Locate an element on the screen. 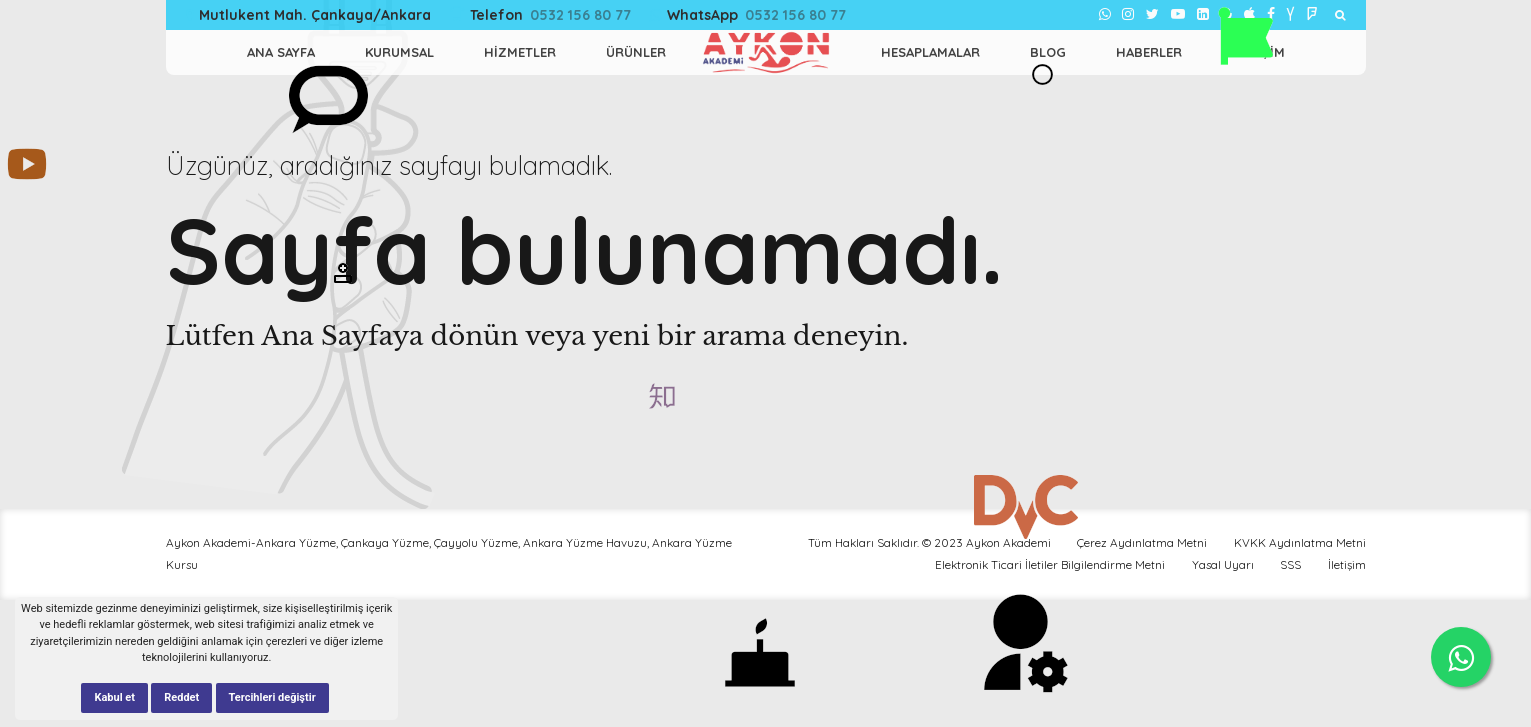  open zhihu app is located at coordinates (662, 396).